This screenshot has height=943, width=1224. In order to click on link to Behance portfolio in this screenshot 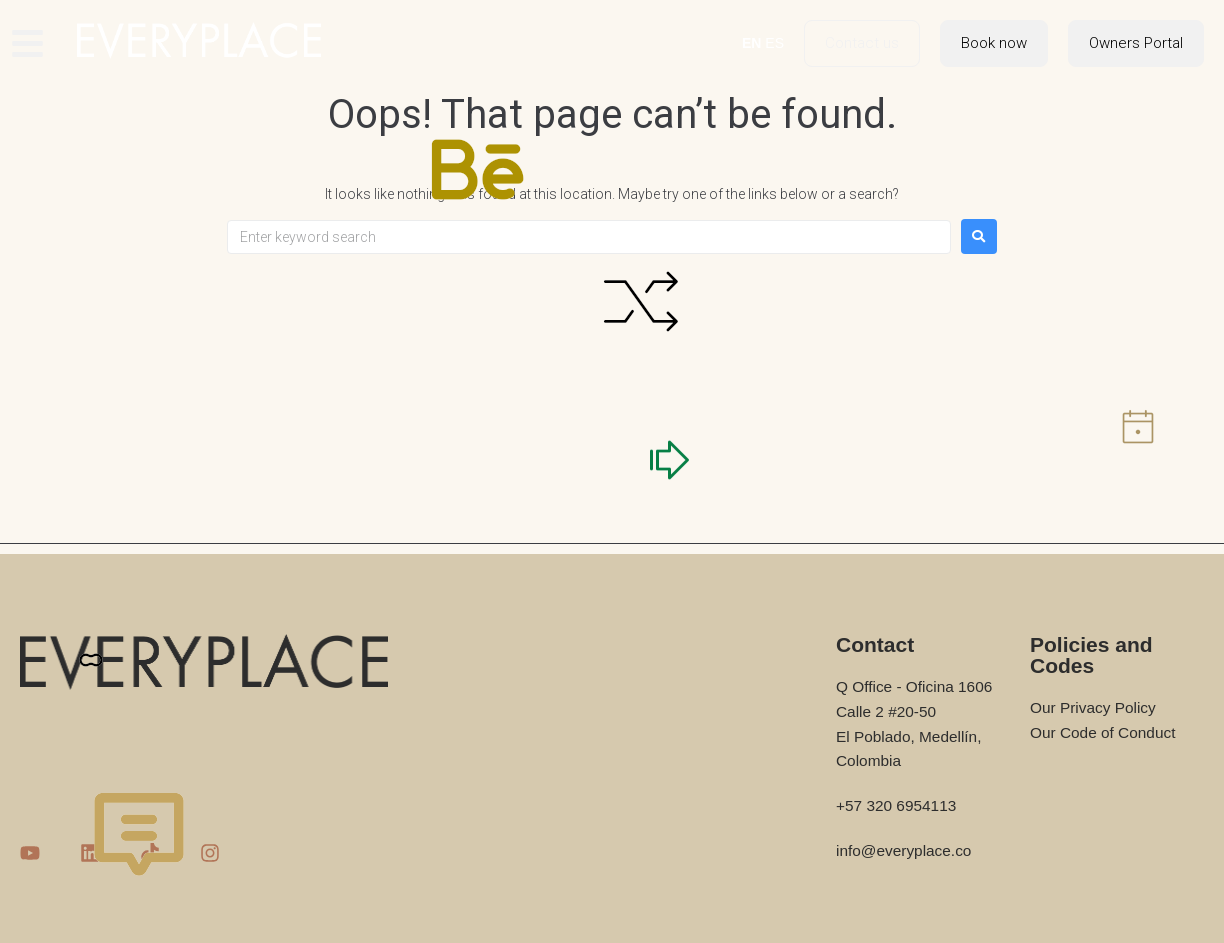, I will do `click(474, 169)`.